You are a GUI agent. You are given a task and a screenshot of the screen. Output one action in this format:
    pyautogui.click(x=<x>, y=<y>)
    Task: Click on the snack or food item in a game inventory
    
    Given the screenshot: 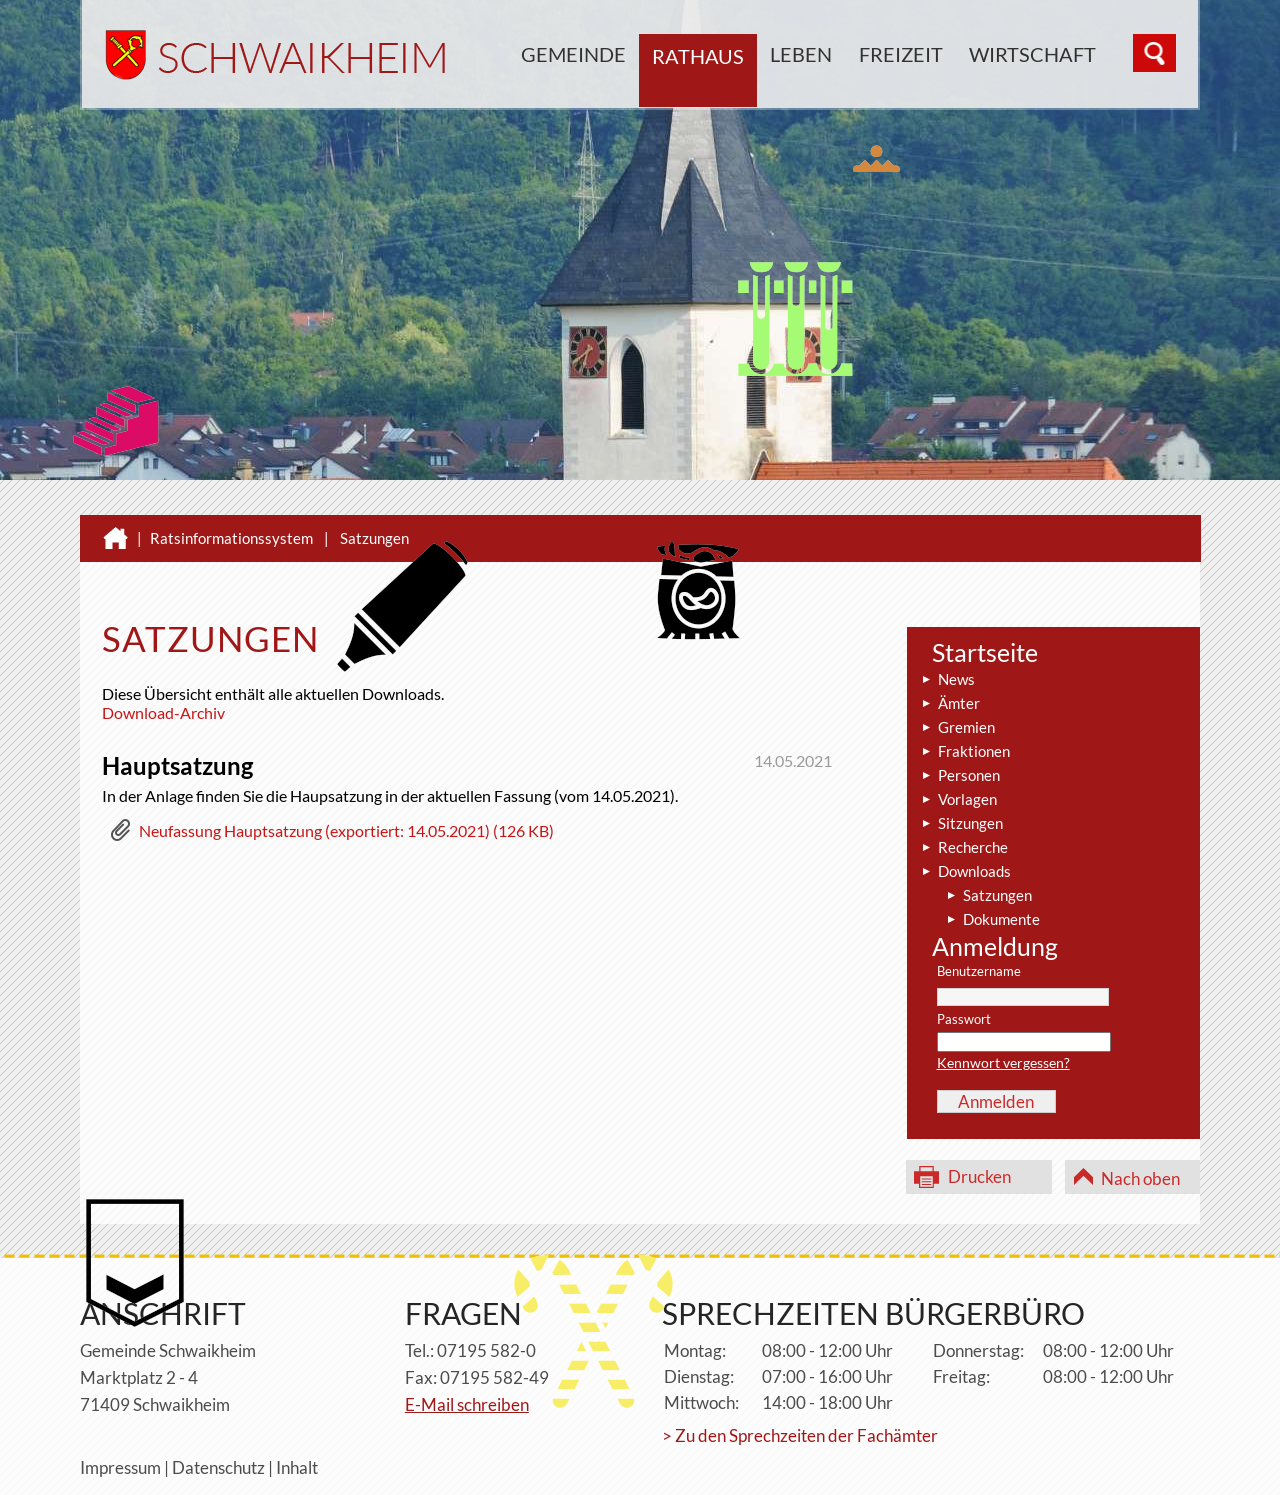 What is the action you would take?
    pyautogui.click(x=698, y=590)
    